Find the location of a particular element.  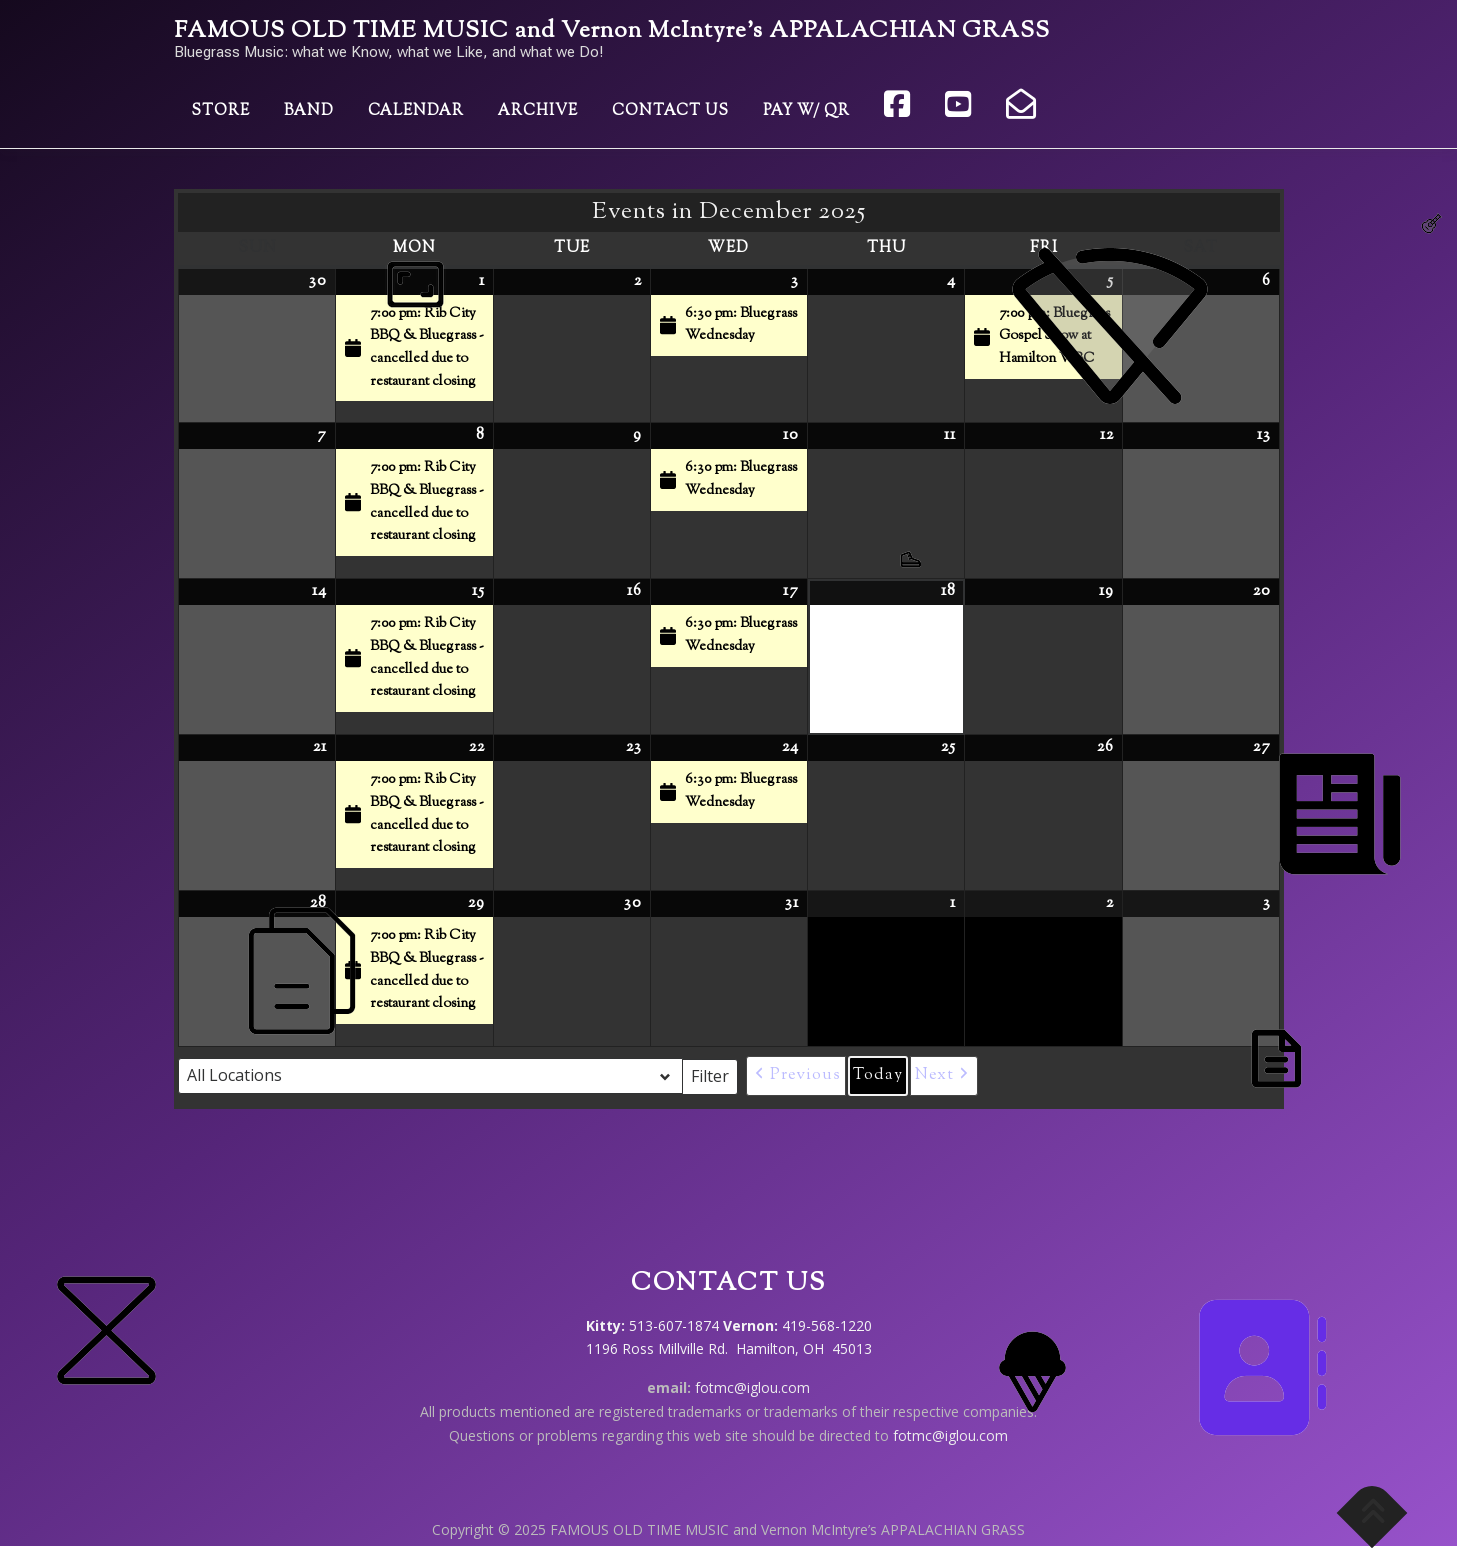

adjust aspect ratio settings is located at coordinates (415, 284).